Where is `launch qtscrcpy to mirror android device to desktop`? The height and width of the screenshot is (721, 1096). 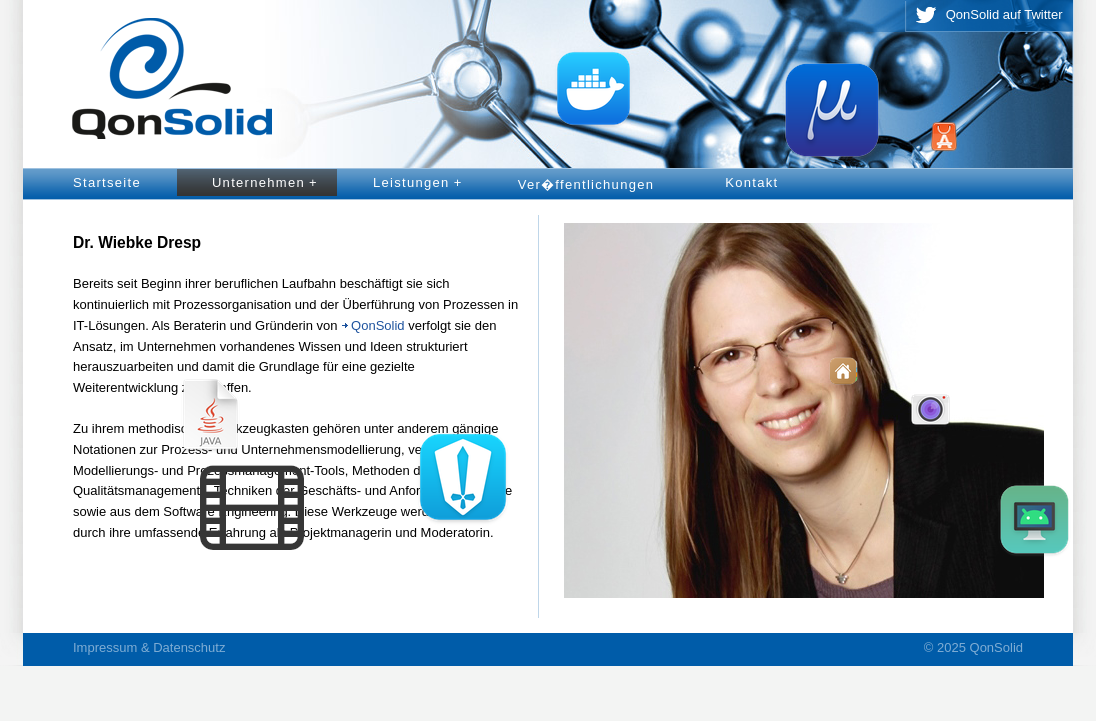 launch qtscrcpy to mirror android device to desktop is located at coordinates (1034, 519).